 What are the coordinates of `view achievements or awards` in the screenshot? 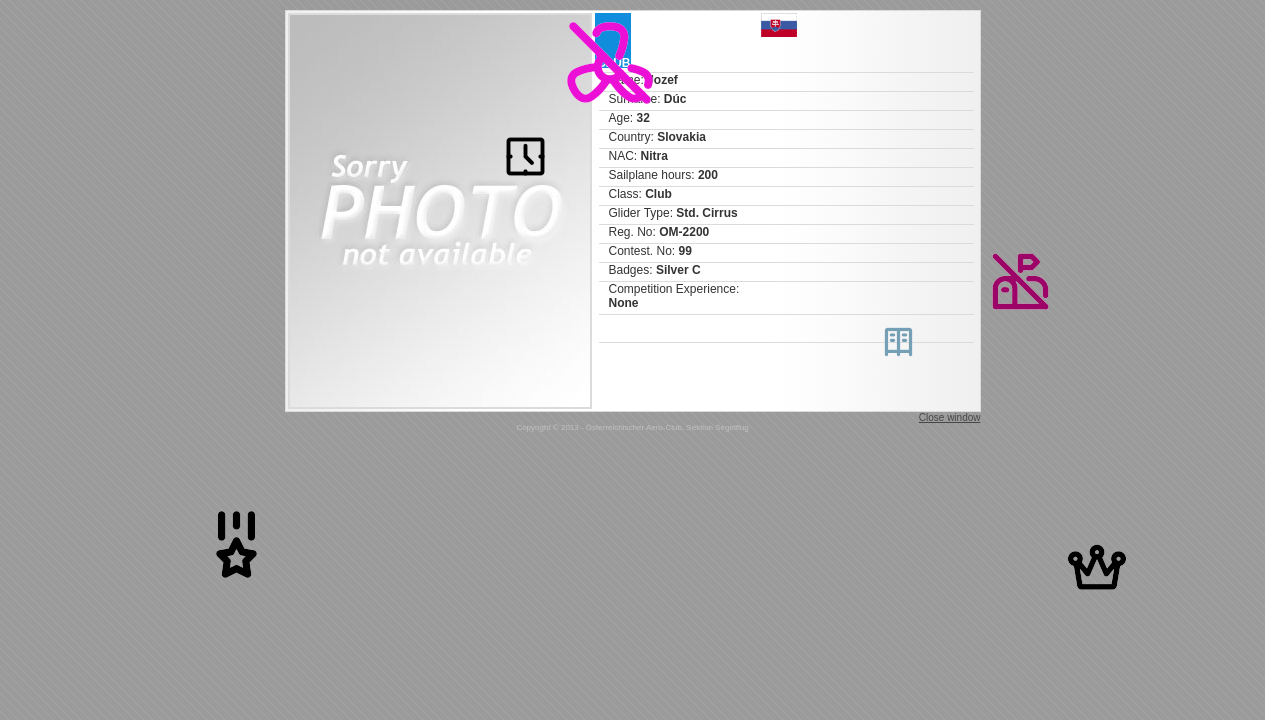 It's located at (236, 544).